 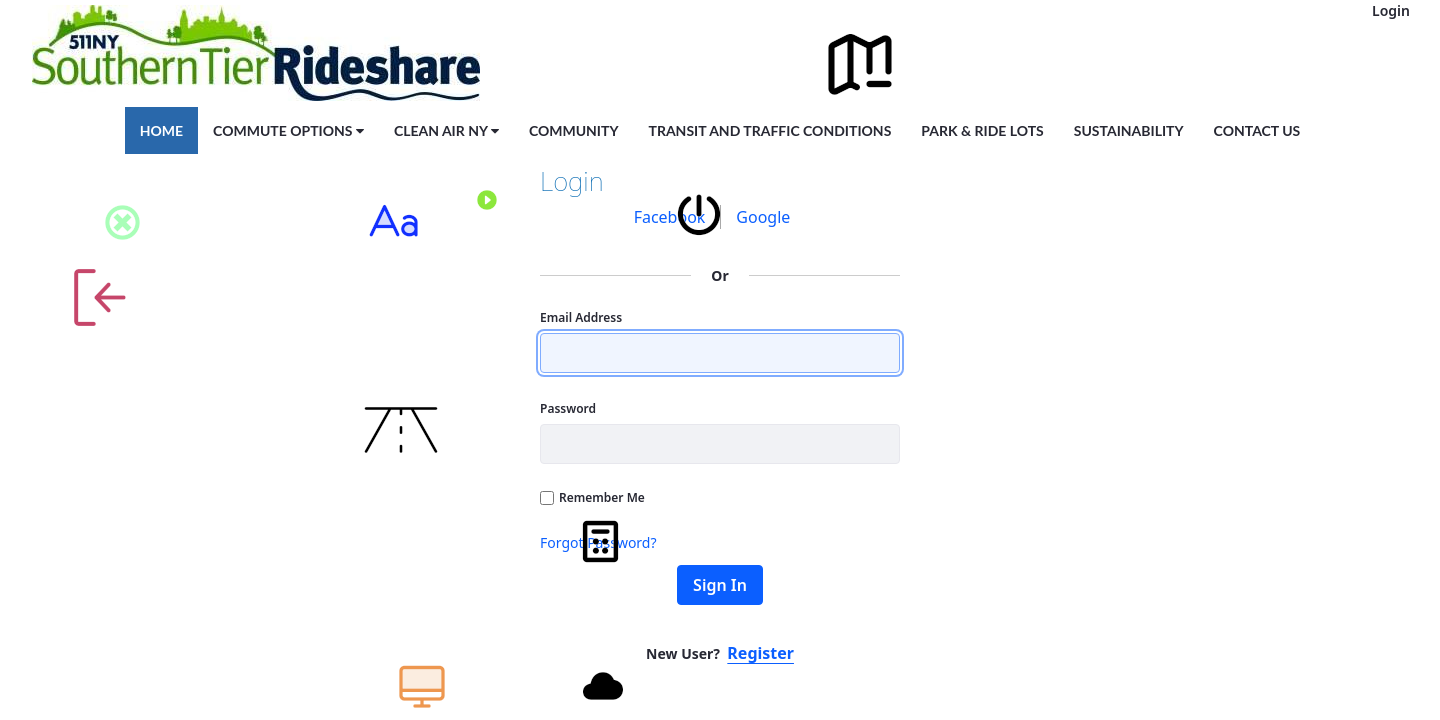 What do you see at coordinates (422, 685) in the screenshot?
I see `switch to desktop view` at bounding box center [422, 685].